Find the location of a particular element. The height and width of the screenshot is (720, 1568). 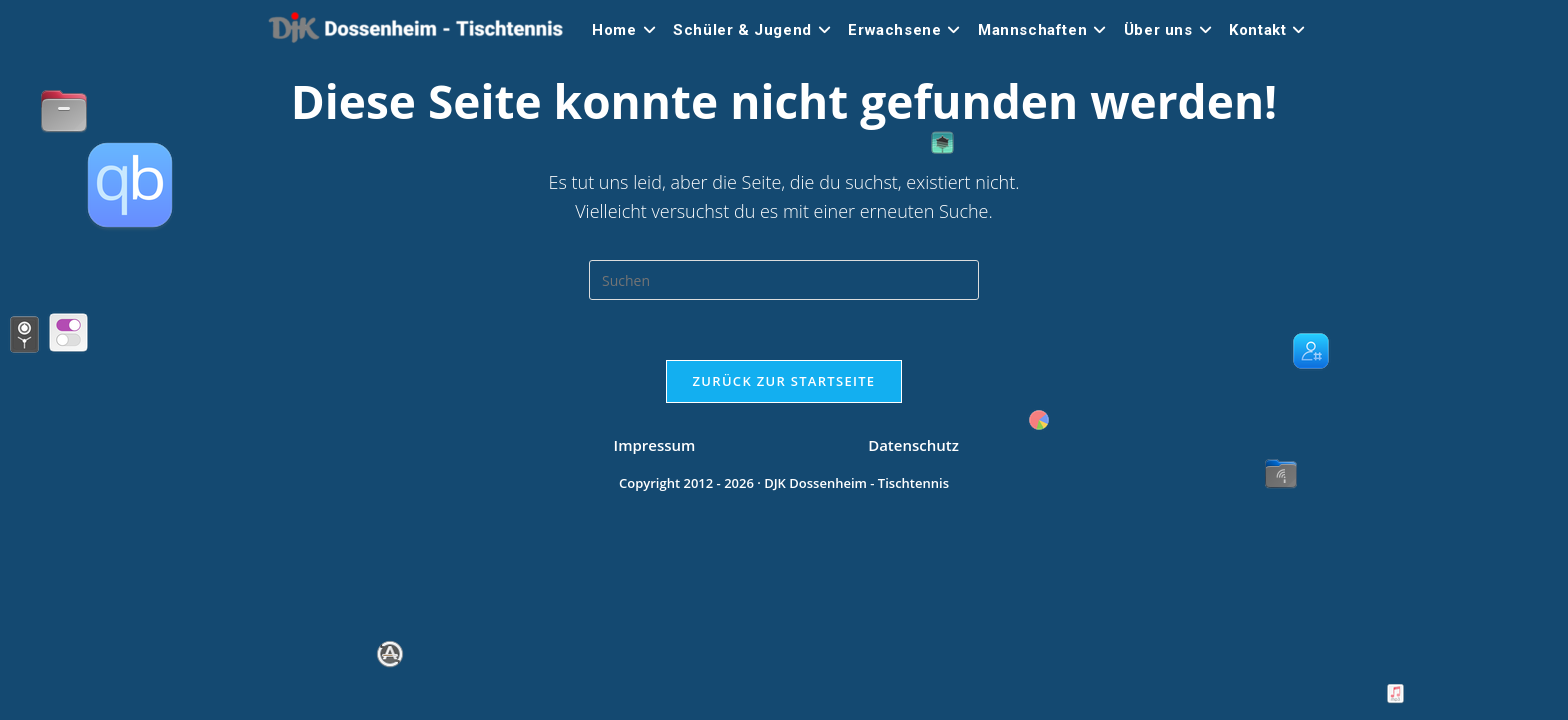

open Déjà Dup backup application is located at coordinates (24, 334).